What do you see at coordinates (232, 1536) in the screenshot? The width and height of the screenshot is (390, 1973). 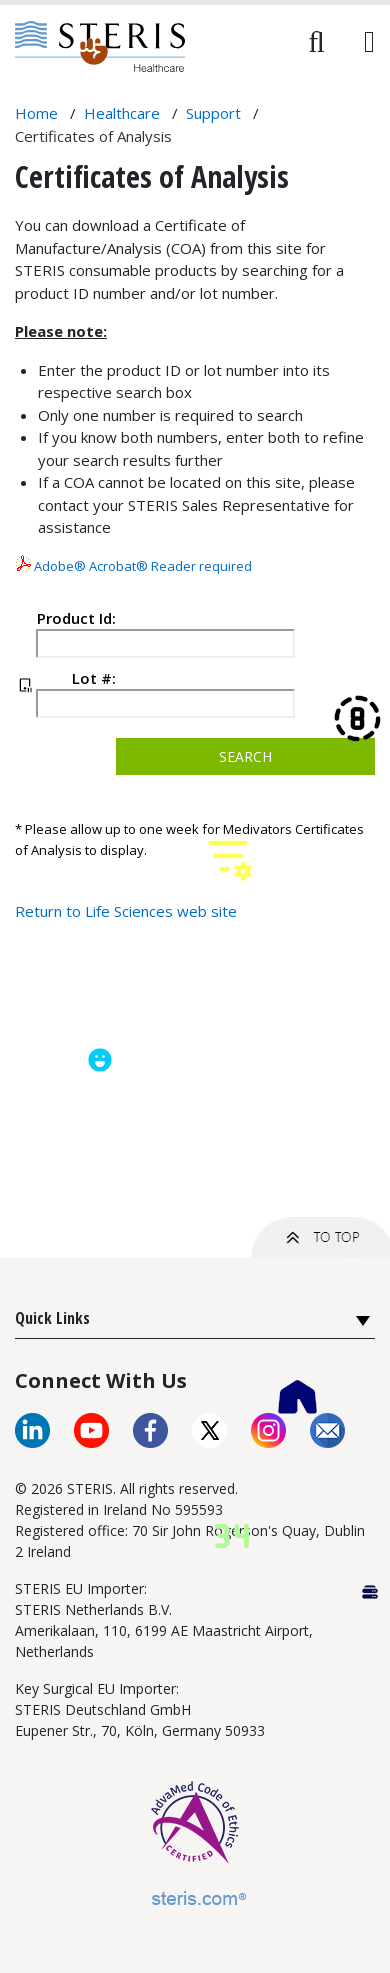 I see `indicates item number 34 in a list or sequence` at bounding box center [232, 1536].